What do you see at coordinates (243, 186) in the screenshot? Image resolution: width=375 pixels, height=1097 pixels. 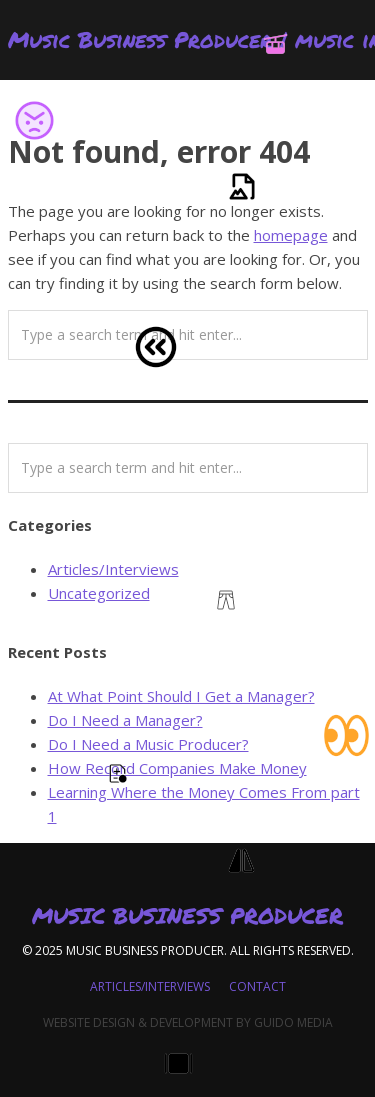 I see `view image file` at bounding box center [243, 186].